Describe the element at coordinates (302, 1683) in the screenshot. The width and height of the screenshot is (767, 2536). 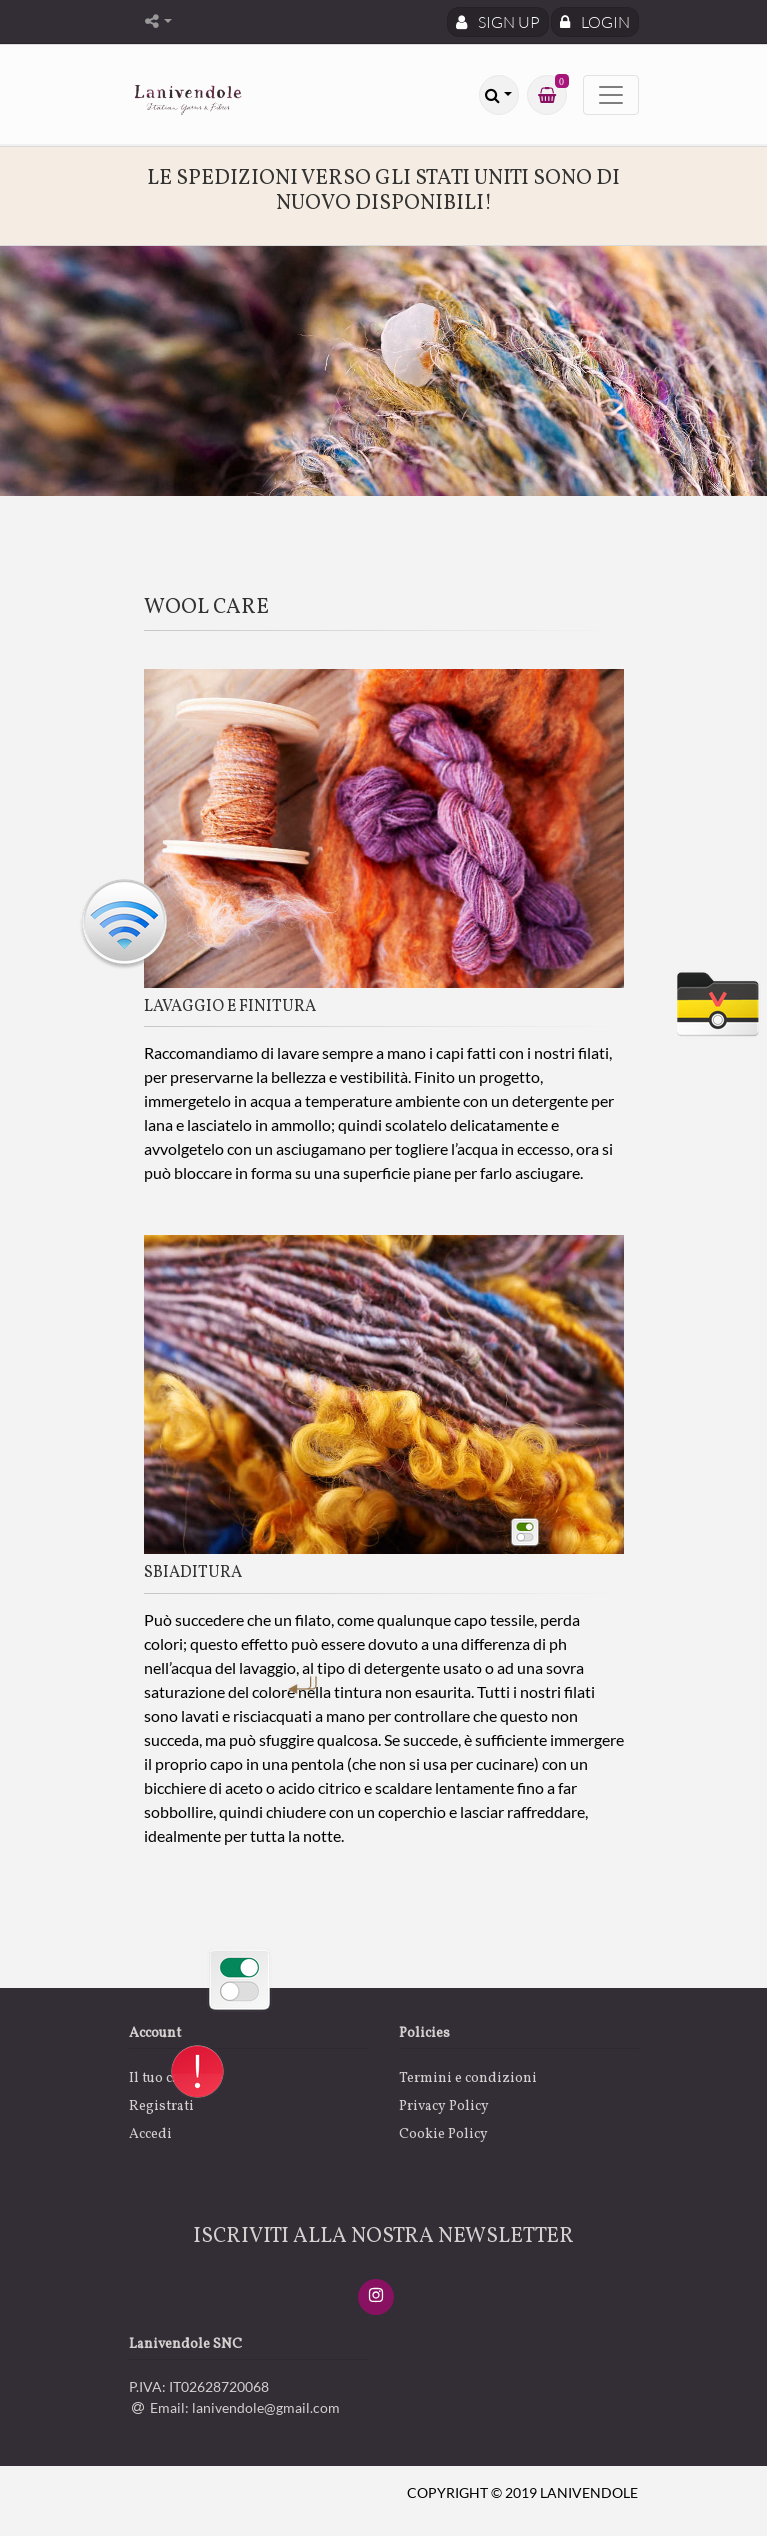
I see `reply to all recipients of an email` at that location.